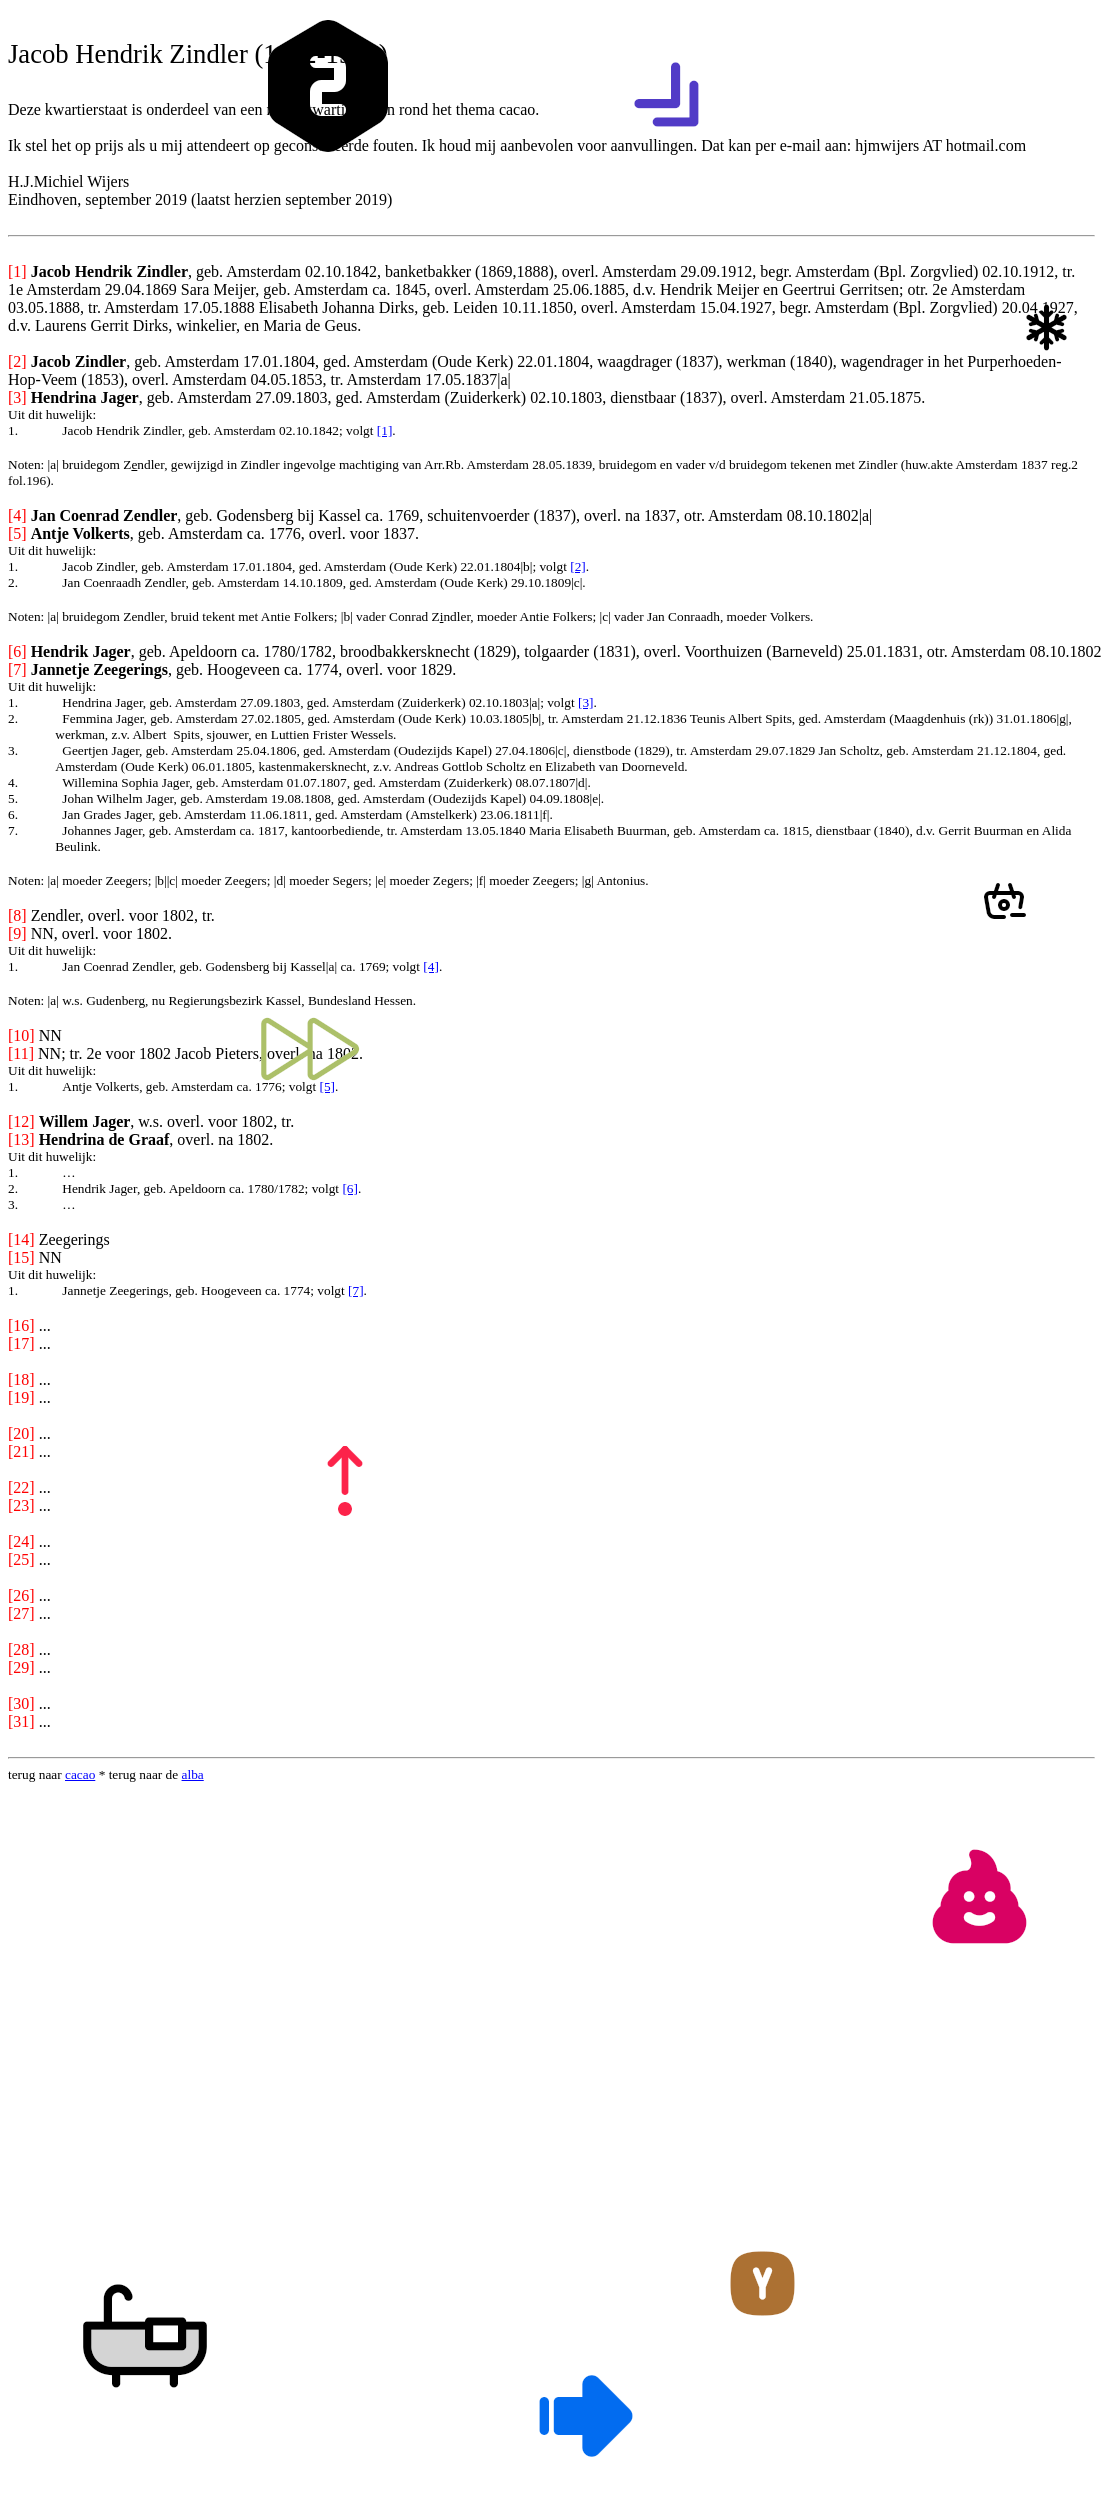 The image size is (1101, 2499). Describe the element at coordinates (328, 86) in the screenshot. I see `step 2 in a multi-step process` at that location.